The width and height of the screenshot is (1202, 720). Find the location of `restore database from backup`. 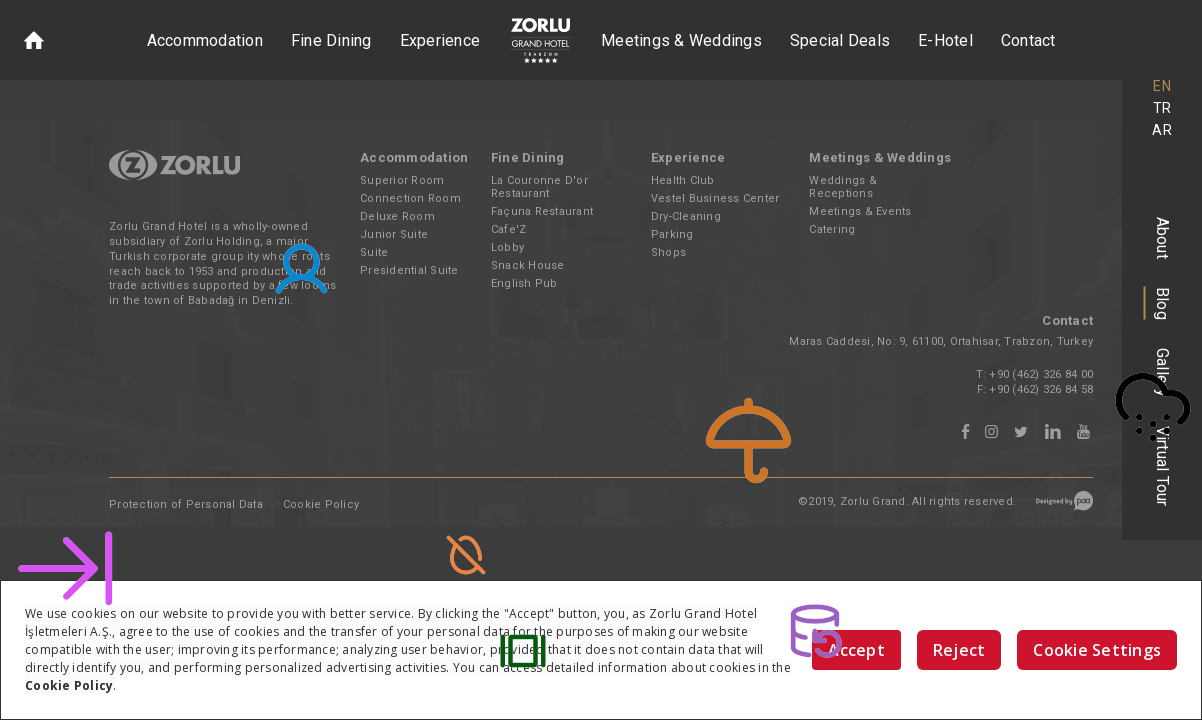

restore database from backup is located at coordinates (815, 631).